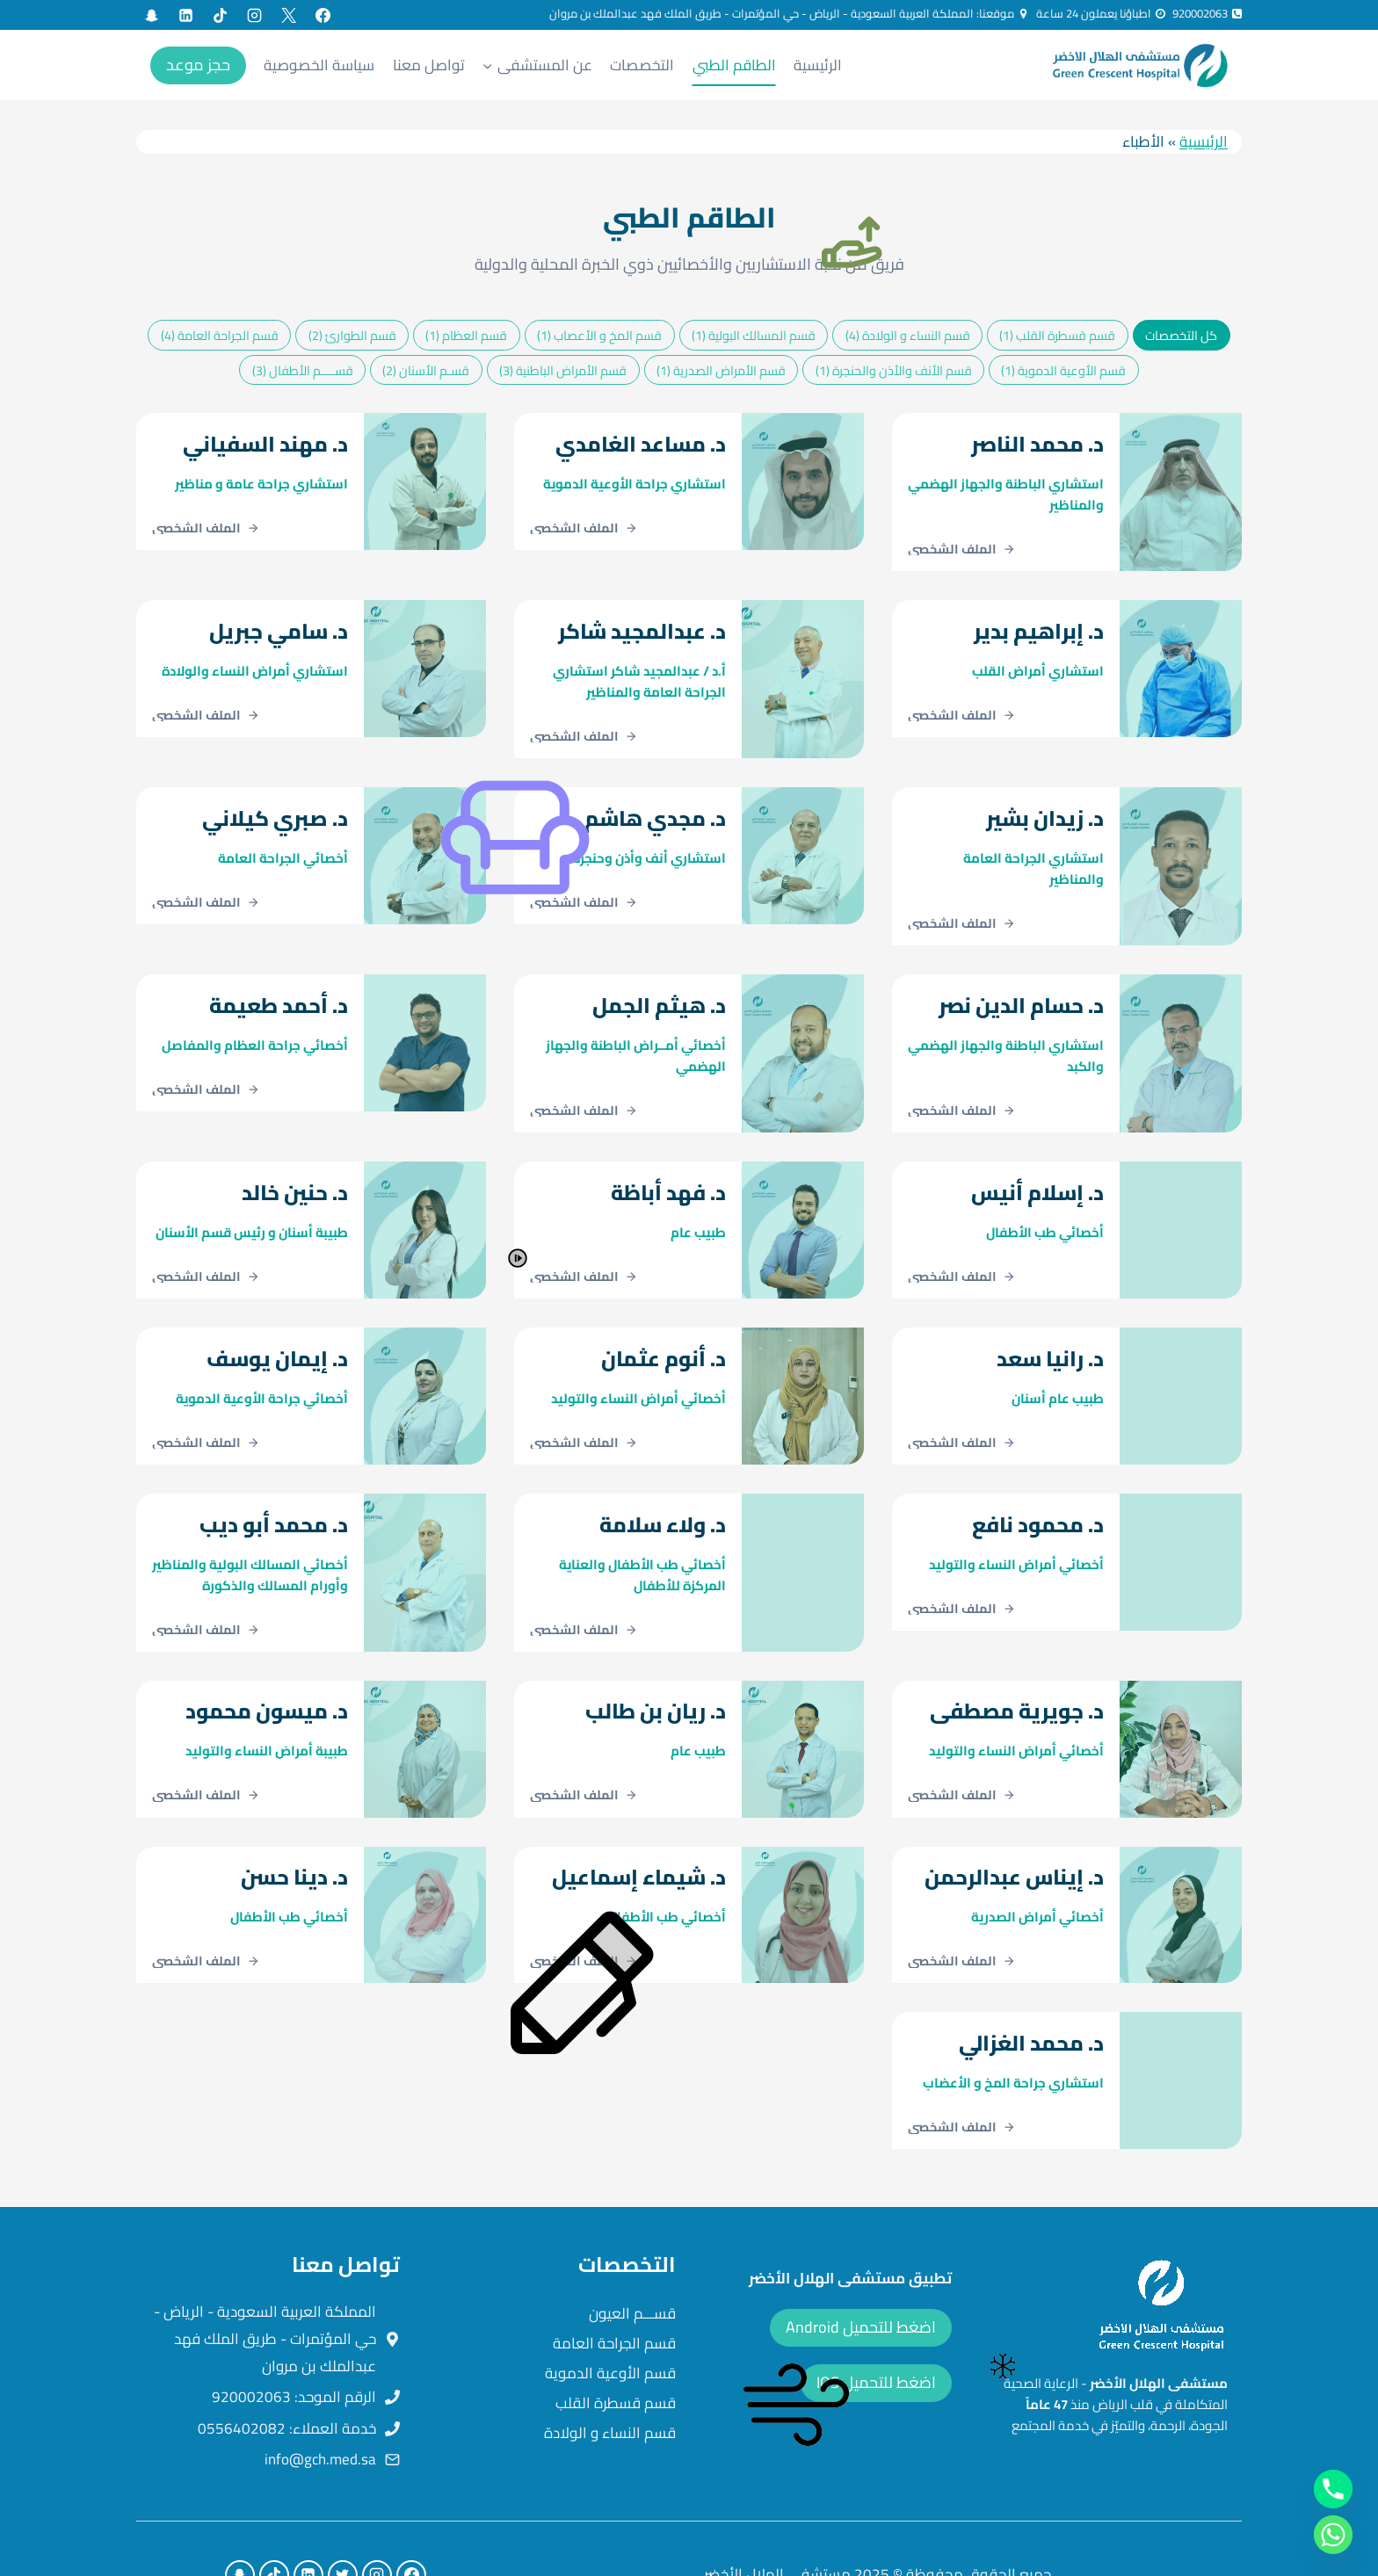 This screenshot has height=2576, width=1378. Describe the element at coordinates (853, 245) in the screenshot. I see `upload or send from your device` at that location.